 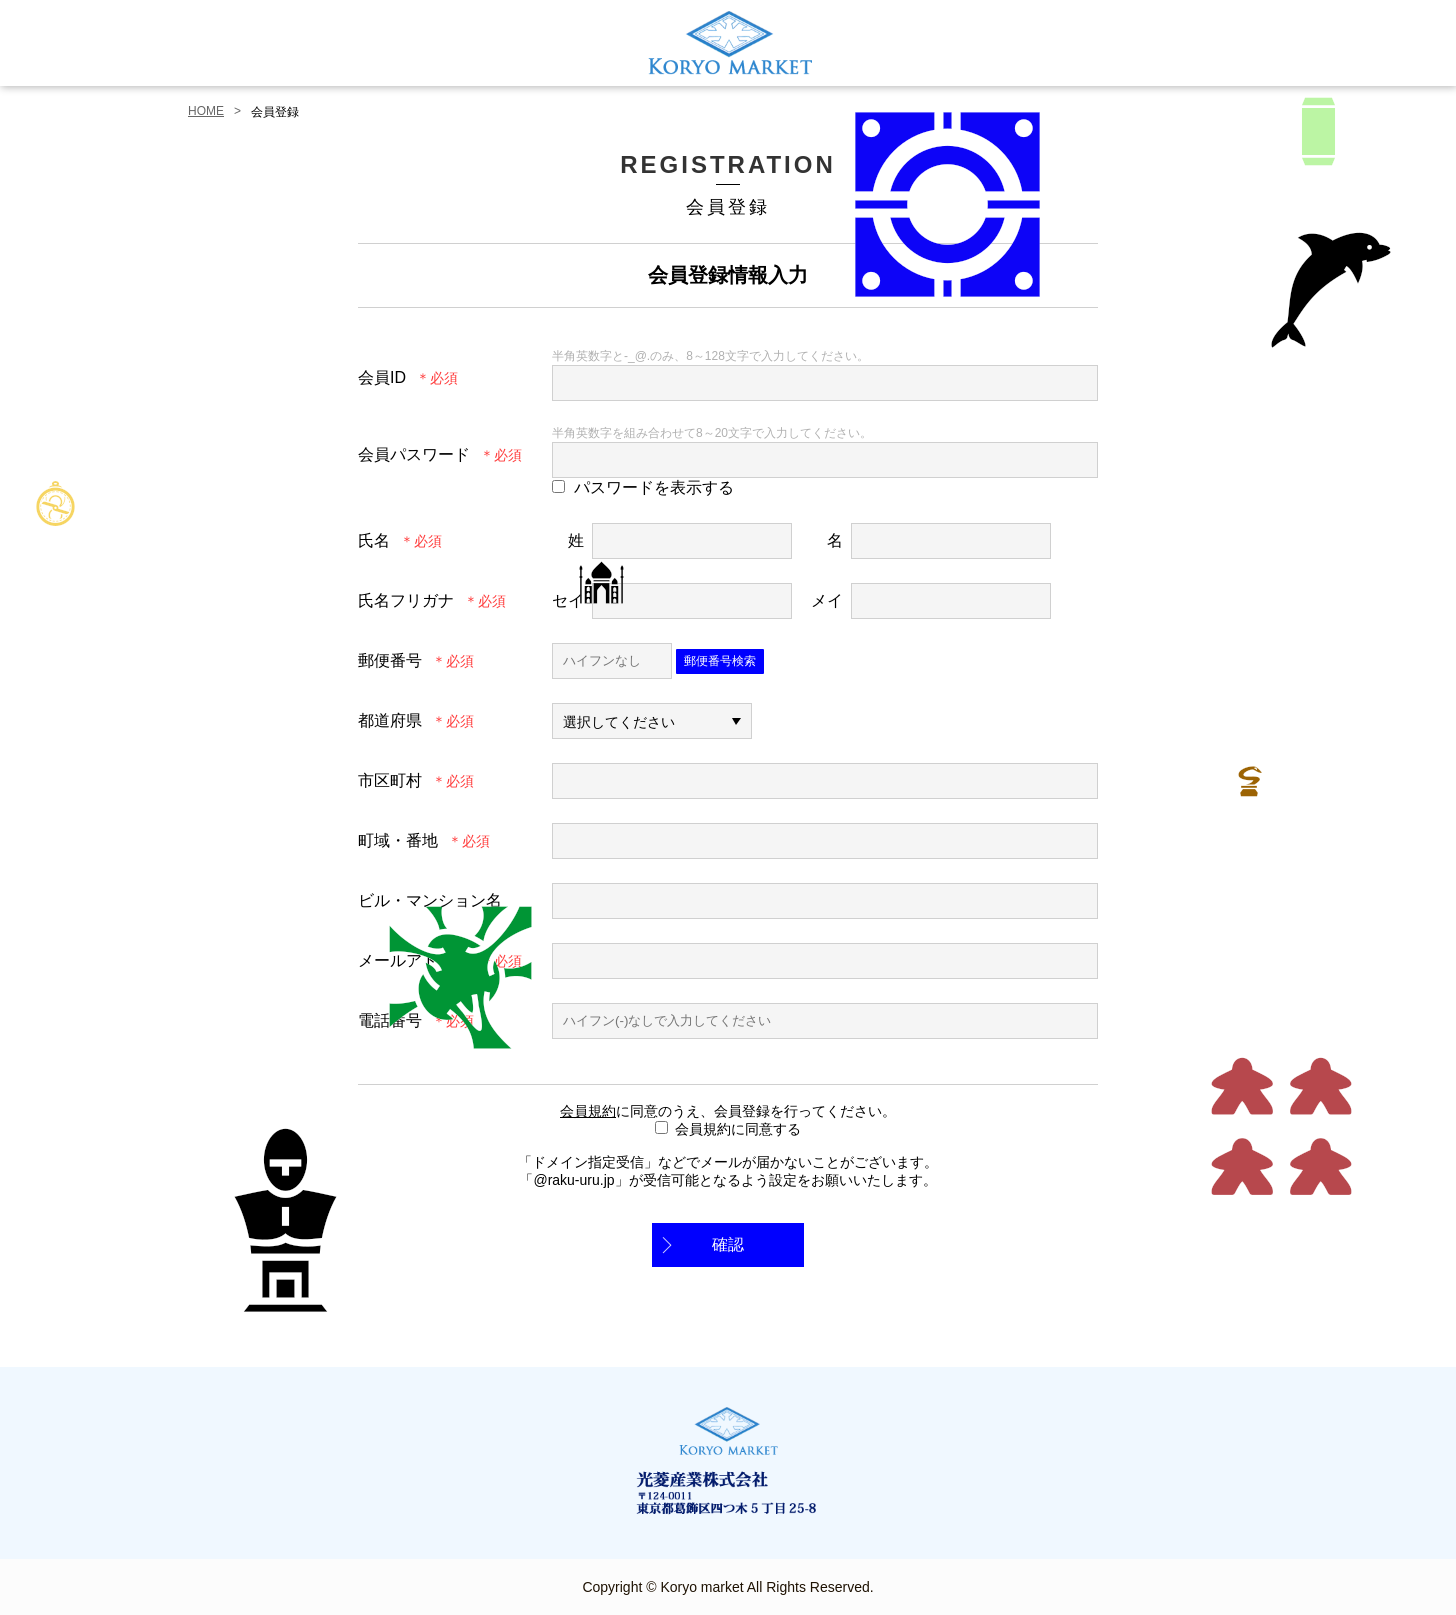 I want to click on select a beverage or drink item, so click(x=1318, y=131).